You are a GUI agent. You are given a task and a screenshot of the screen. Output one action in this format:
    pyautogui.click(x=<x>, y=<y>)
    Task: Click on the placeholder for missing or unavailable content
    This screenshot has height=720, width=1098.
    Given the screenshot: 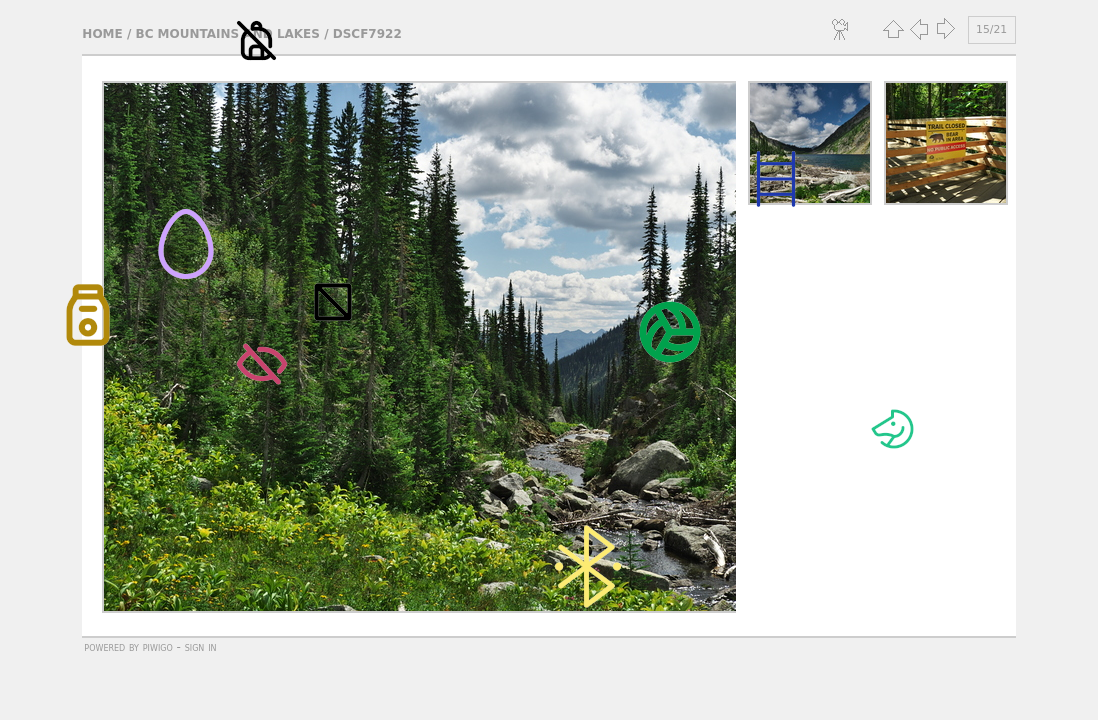 What is the action you would take?
    pyautogui.click(x=333, y=302)
    